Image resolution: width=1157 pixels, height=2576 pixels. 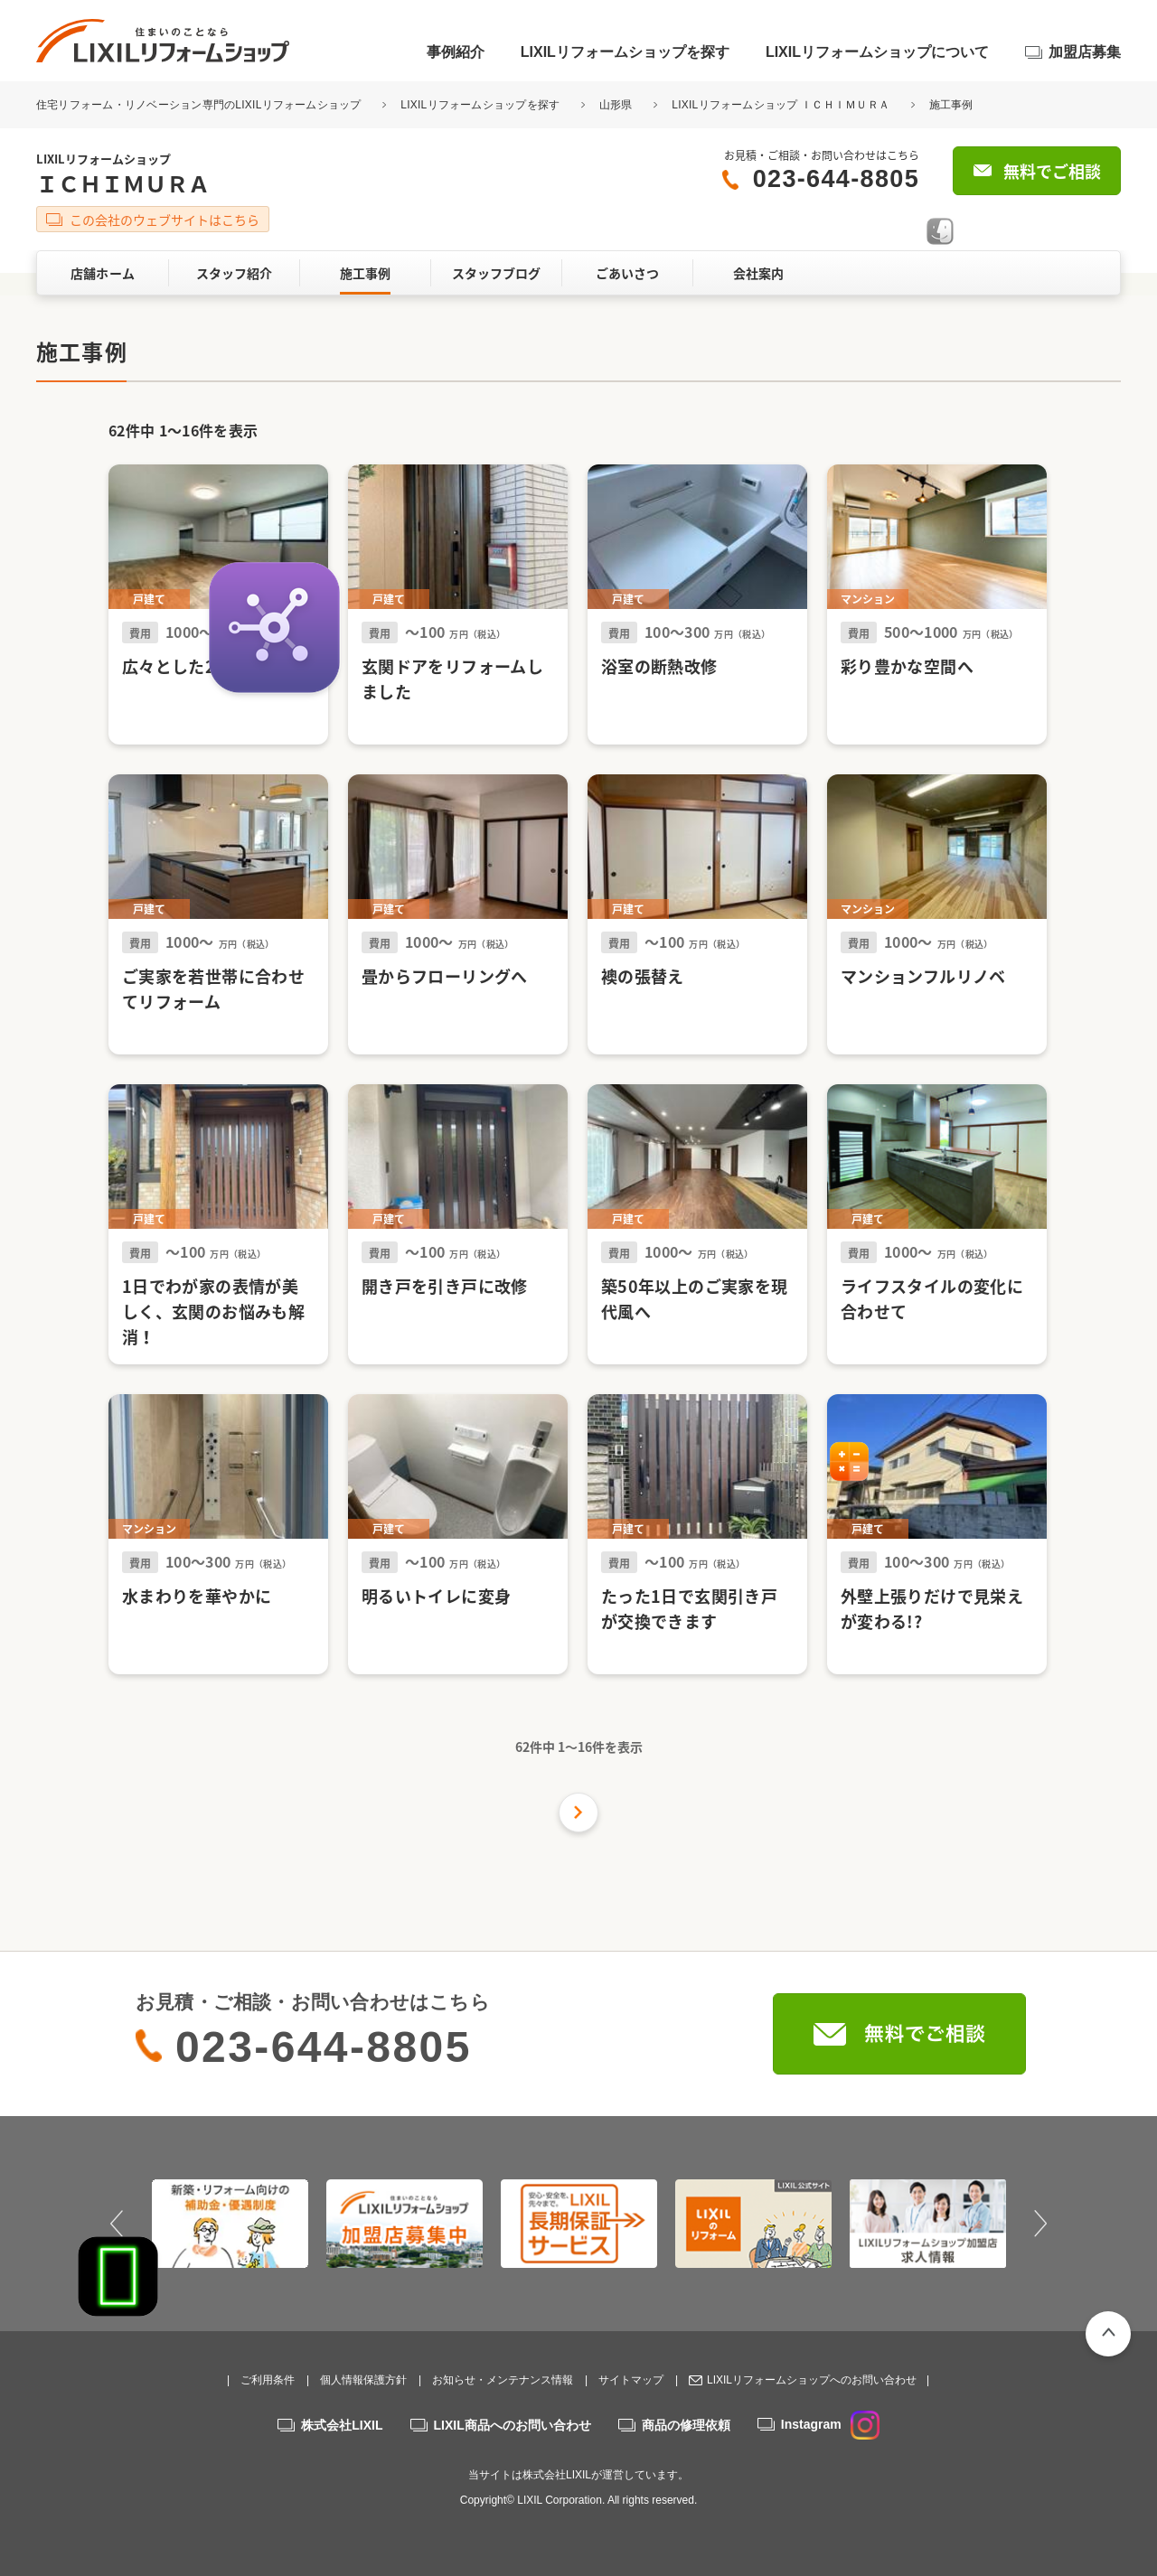 What do you see at coordinates (274, 627) in the screenshot?
I see `open warpinator to share files between devices on the same network` at bounding box center [274, 627].